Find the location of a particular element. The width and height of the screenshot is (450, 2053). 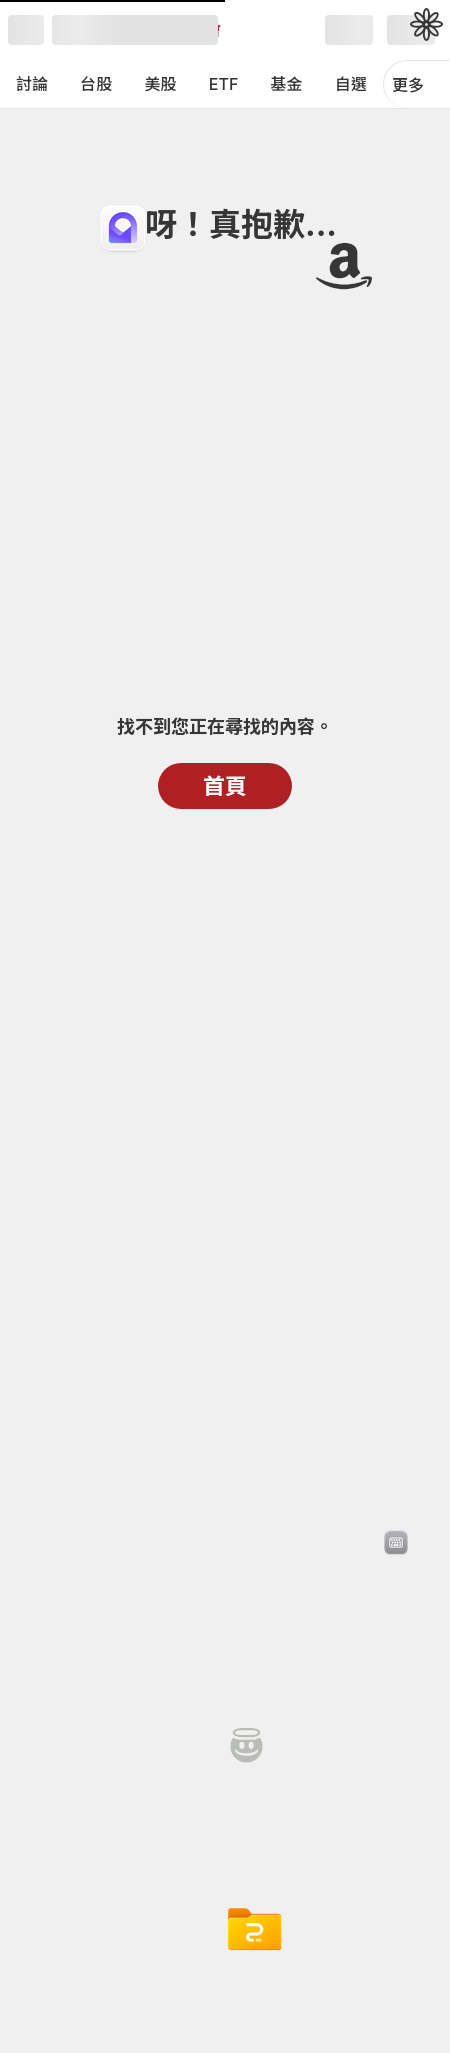

open the amazon store app is located at coordinates (344, 267).